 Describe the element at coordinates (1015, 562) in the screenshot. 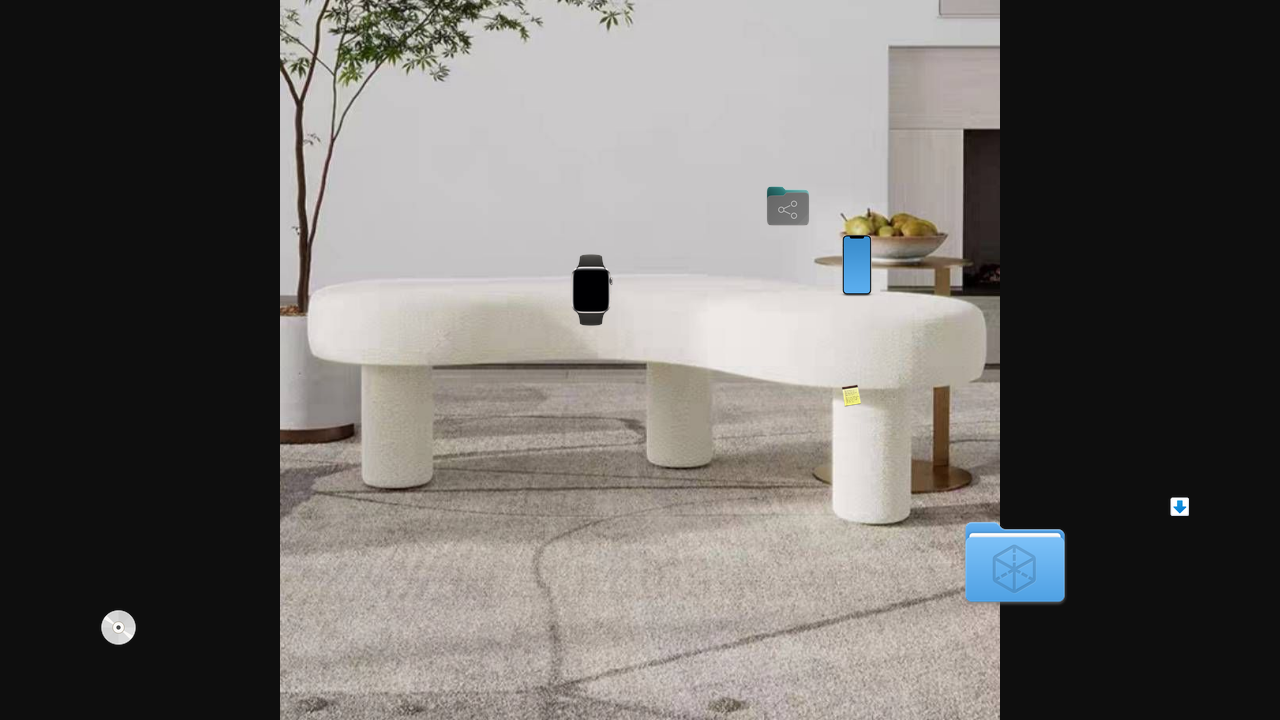

I see `open 3D files folder` at that location.